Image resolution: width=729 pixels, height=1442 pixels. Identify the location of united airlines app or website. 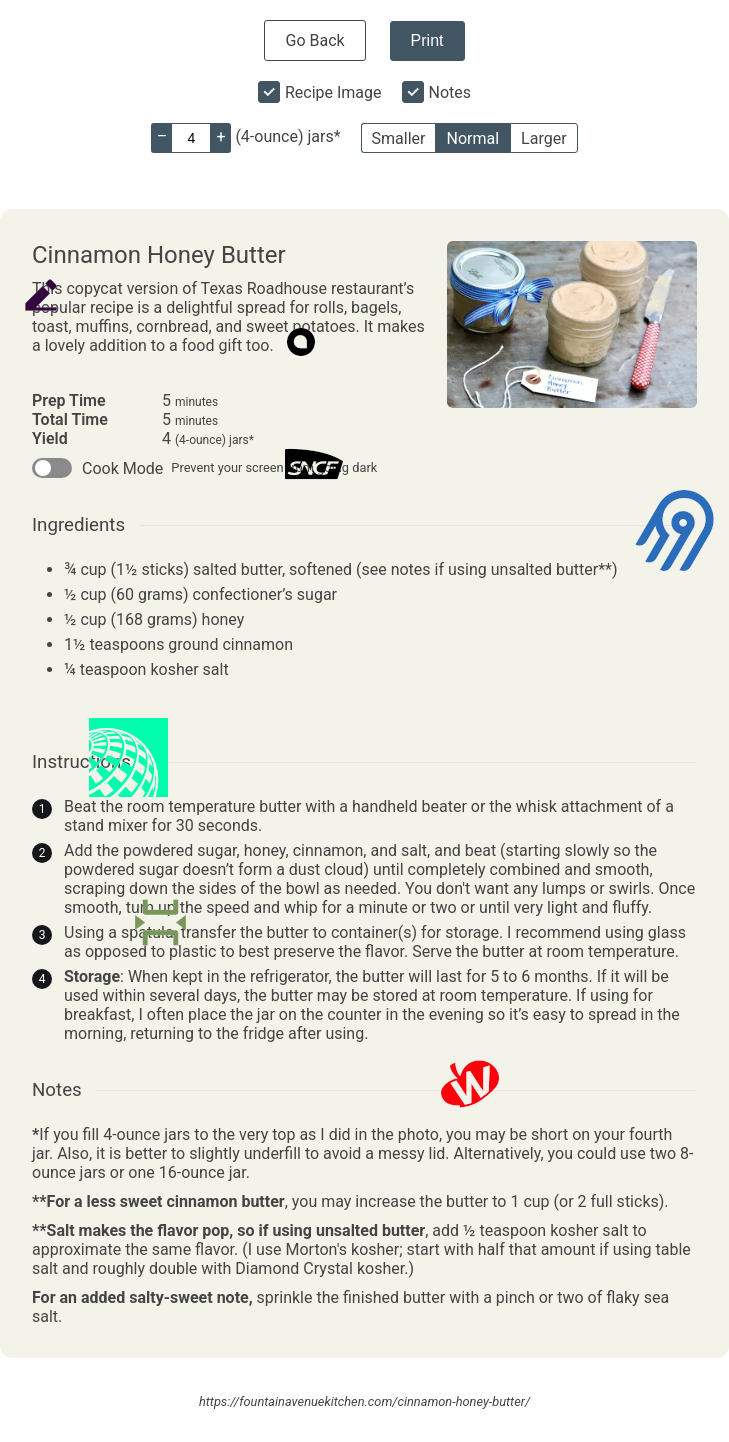
(128, 757).